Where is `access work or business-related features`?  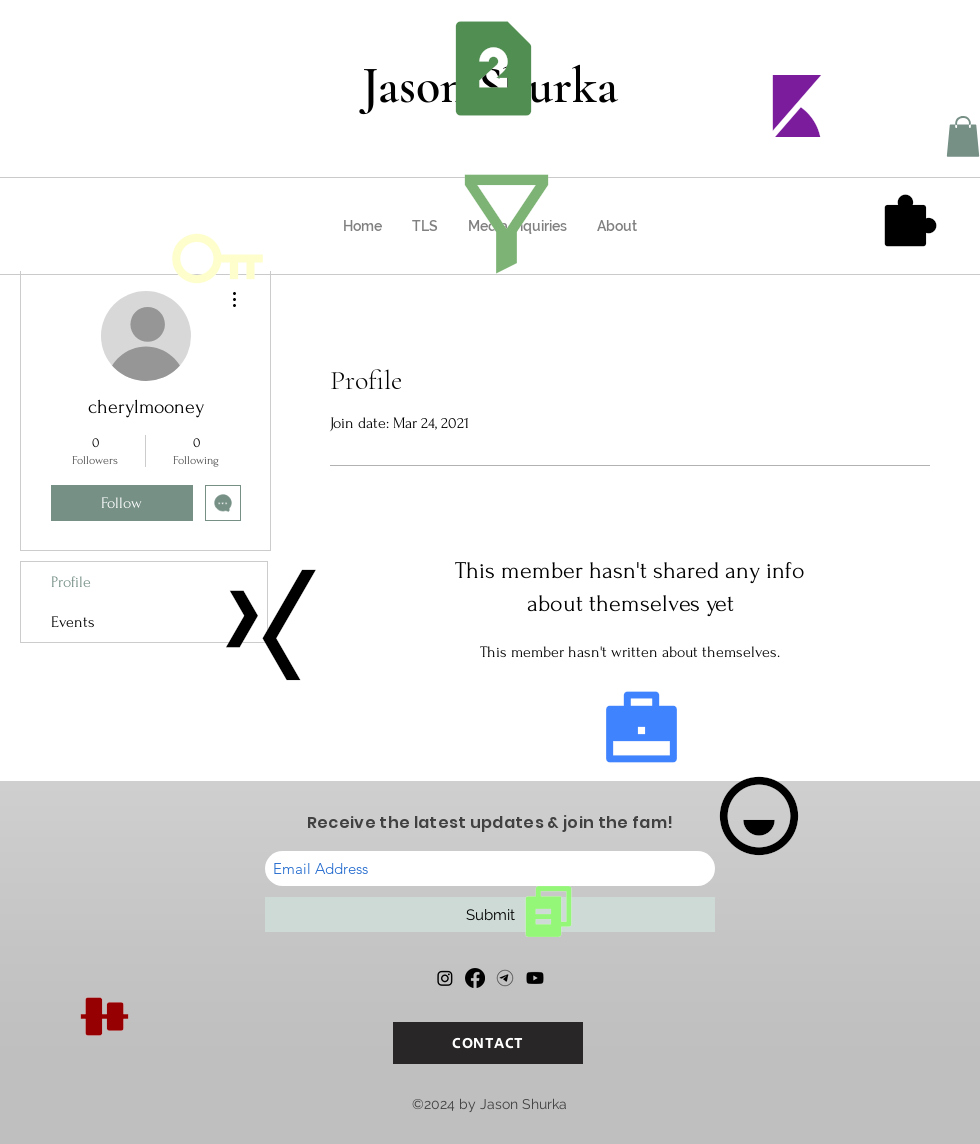 access work or business-related features is located at coordinates (641, 730).